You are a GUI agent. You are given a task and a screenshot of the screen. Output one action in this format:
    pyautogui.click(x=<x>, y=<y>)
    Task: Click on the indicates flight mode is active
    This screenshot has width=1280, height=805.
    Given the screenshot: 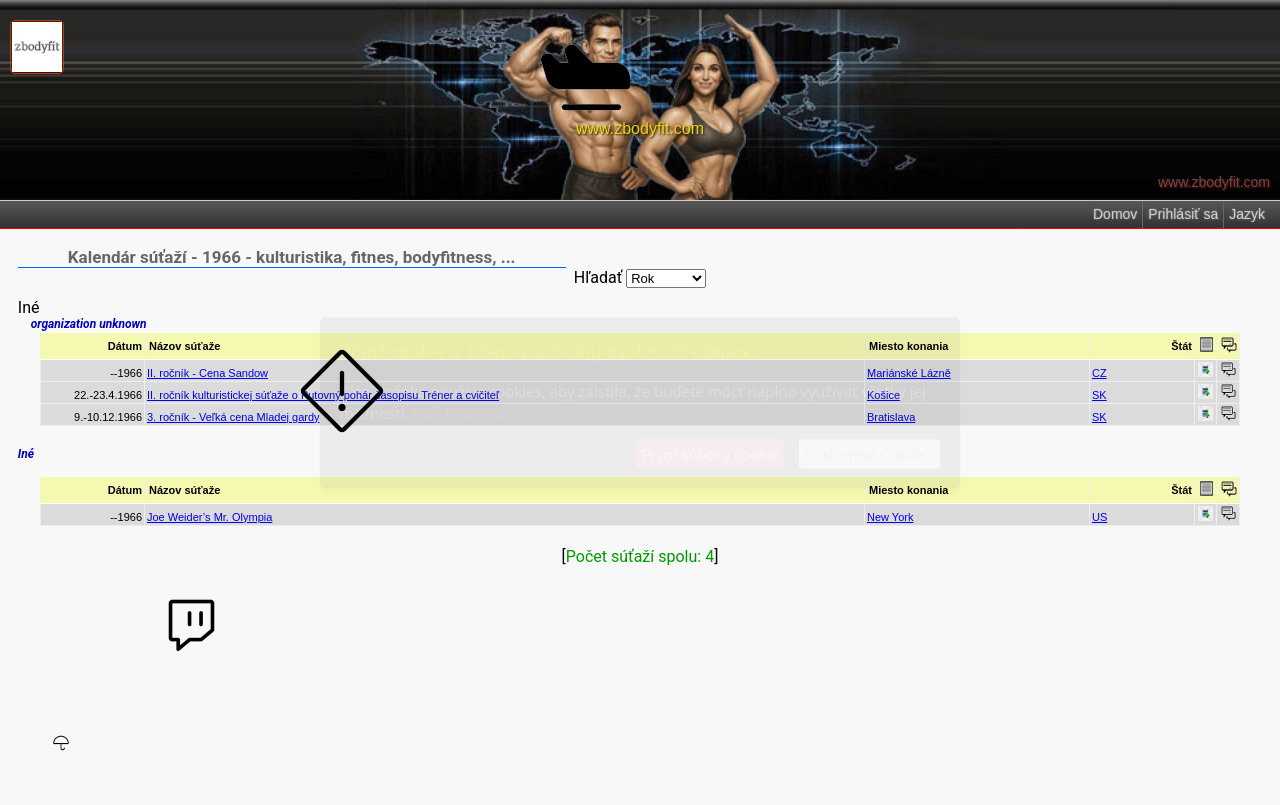 What is the action you would take?
    pyautogui.click(x=585, y=74)
    